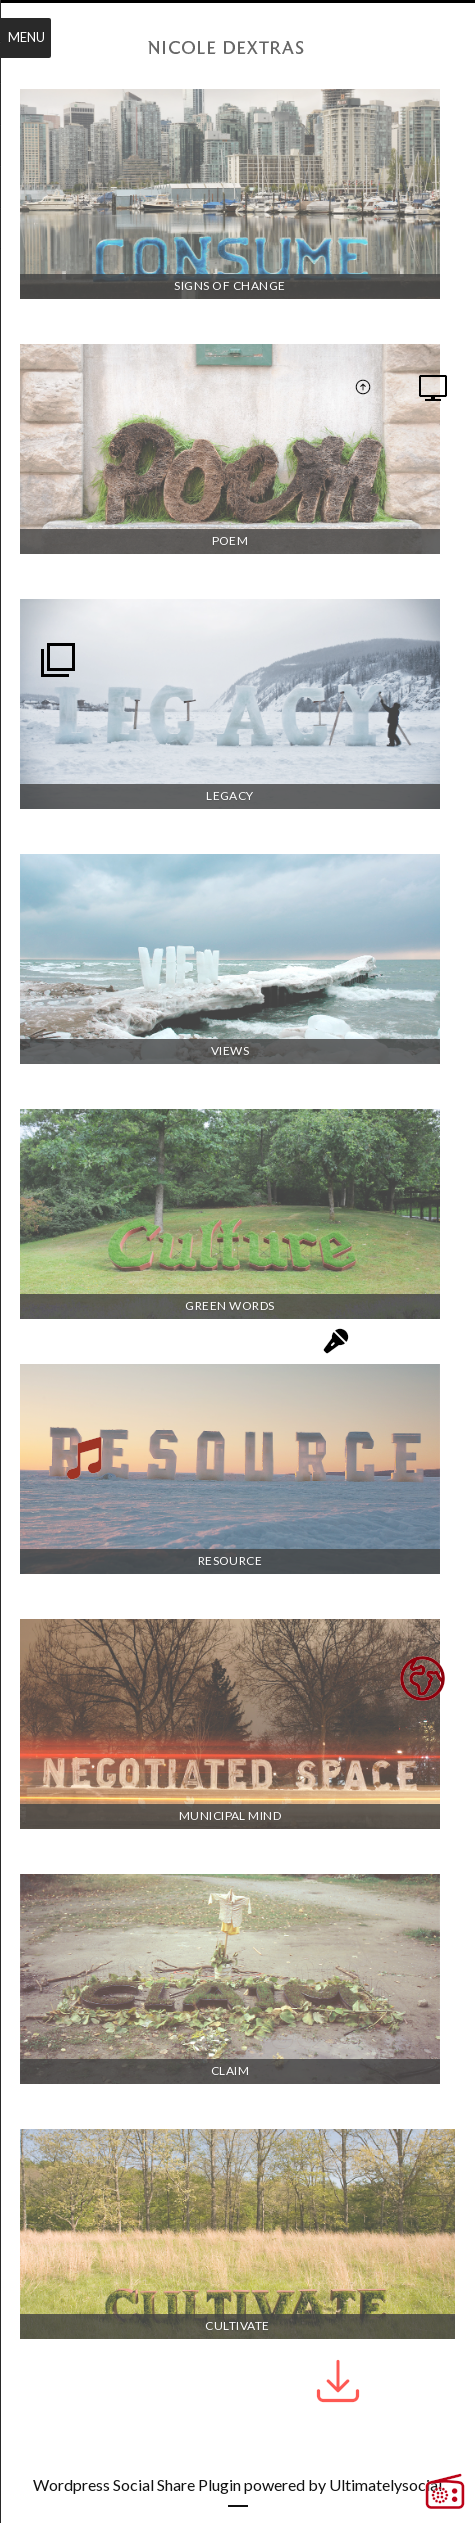  What do you see at coordinates (445, 2491) in the screenshot?
I see `listen to radio or audio broadcasts` at bounding box center [445, 2491].